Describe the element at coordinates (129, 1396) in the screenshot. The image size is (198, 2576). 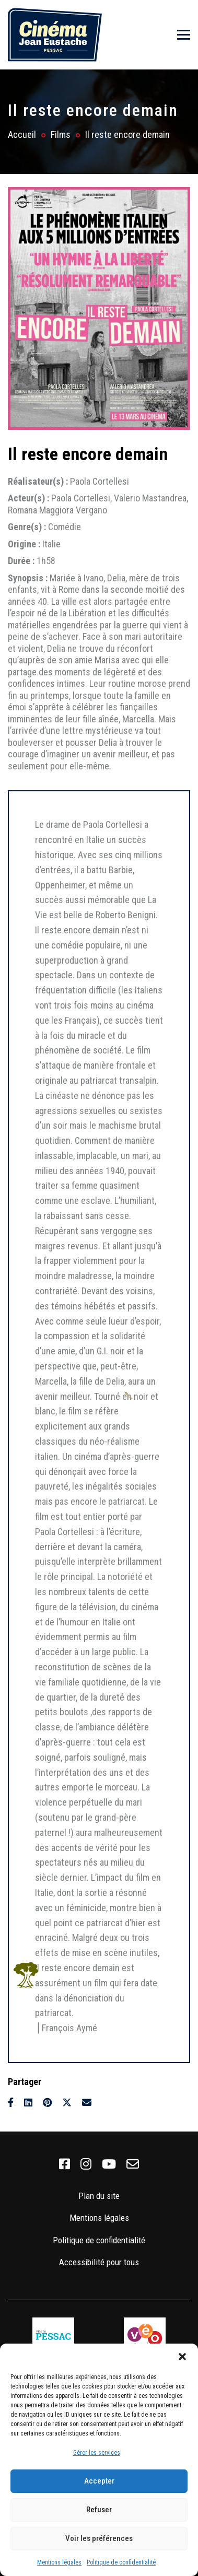
I see `equip a knife or melee weapon` at that location.